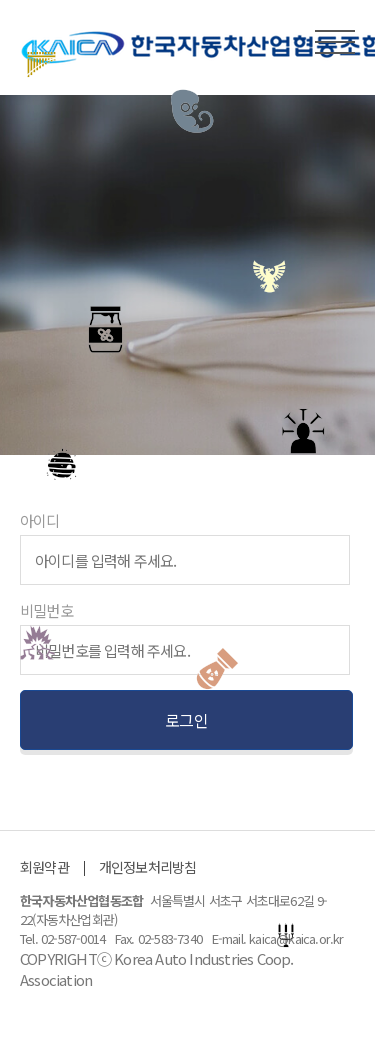 The width and height of the screenshot is (375, 1040). Describe the element at coordinates (41, 64) in the screenshot. I see `access music or audio settings` at that location.